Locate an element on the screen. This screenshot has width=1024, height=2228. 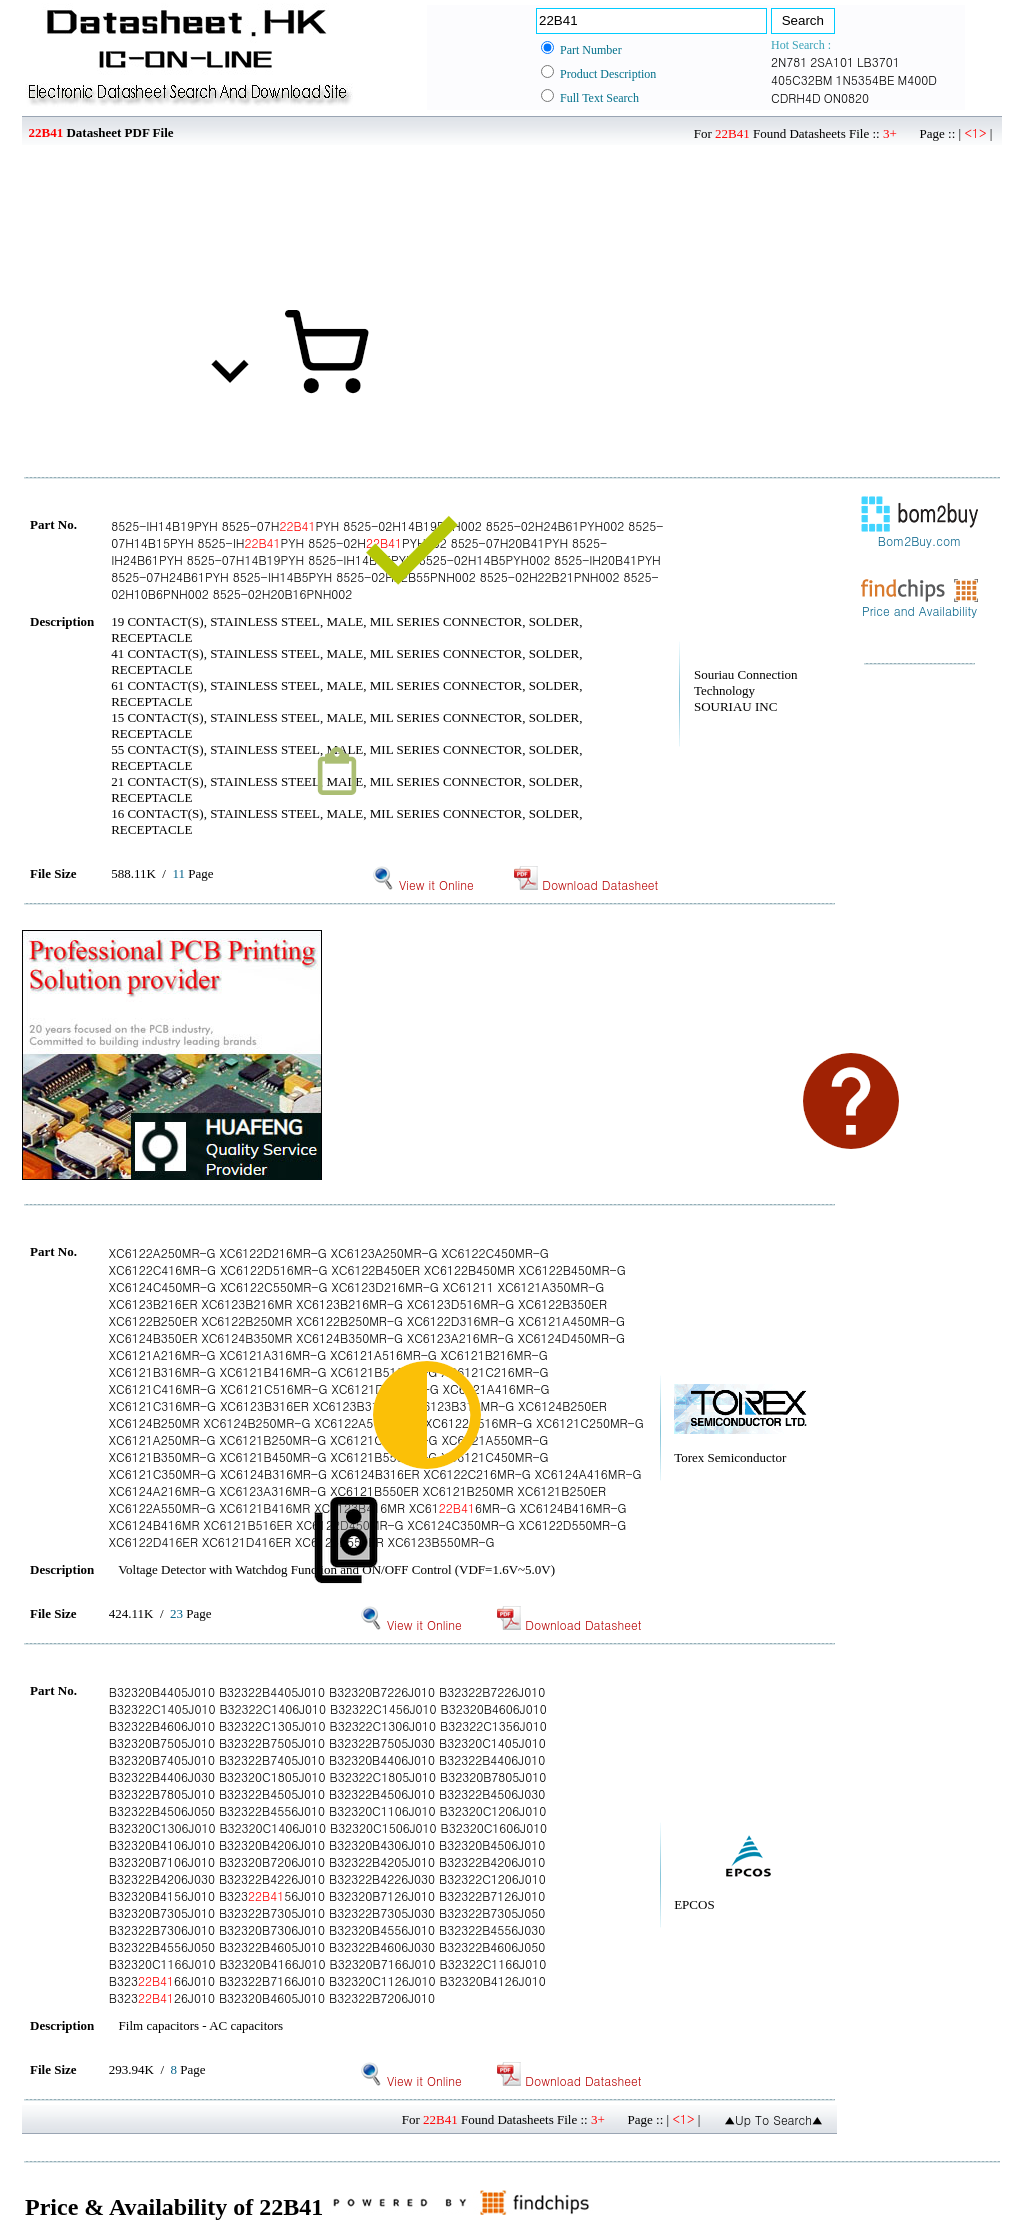
adjust display brightness or contrast is located at coordinates (427, 1415).